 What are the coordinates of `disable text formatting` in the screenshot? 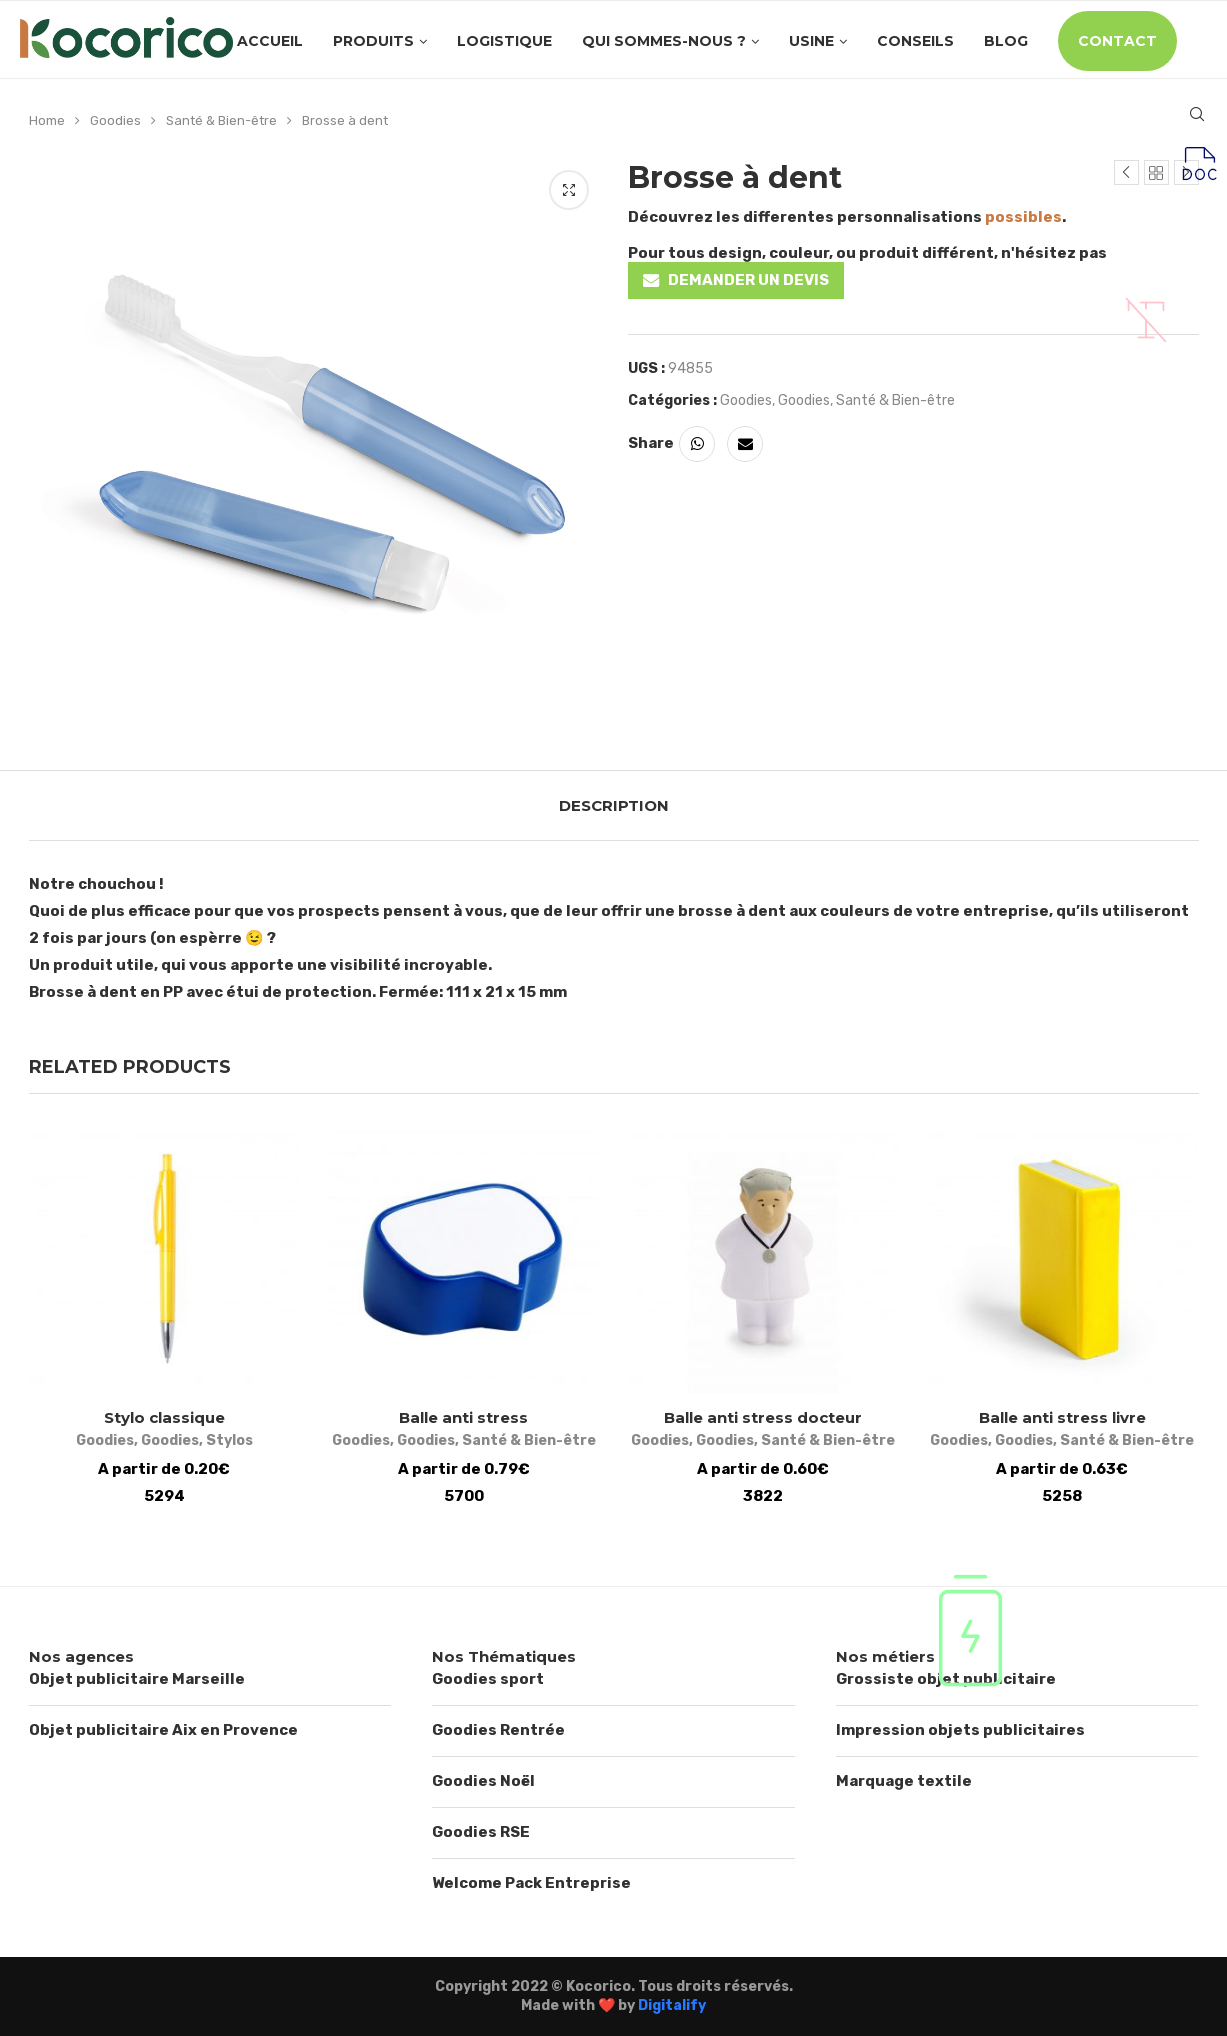 It's located at (1146, 320).